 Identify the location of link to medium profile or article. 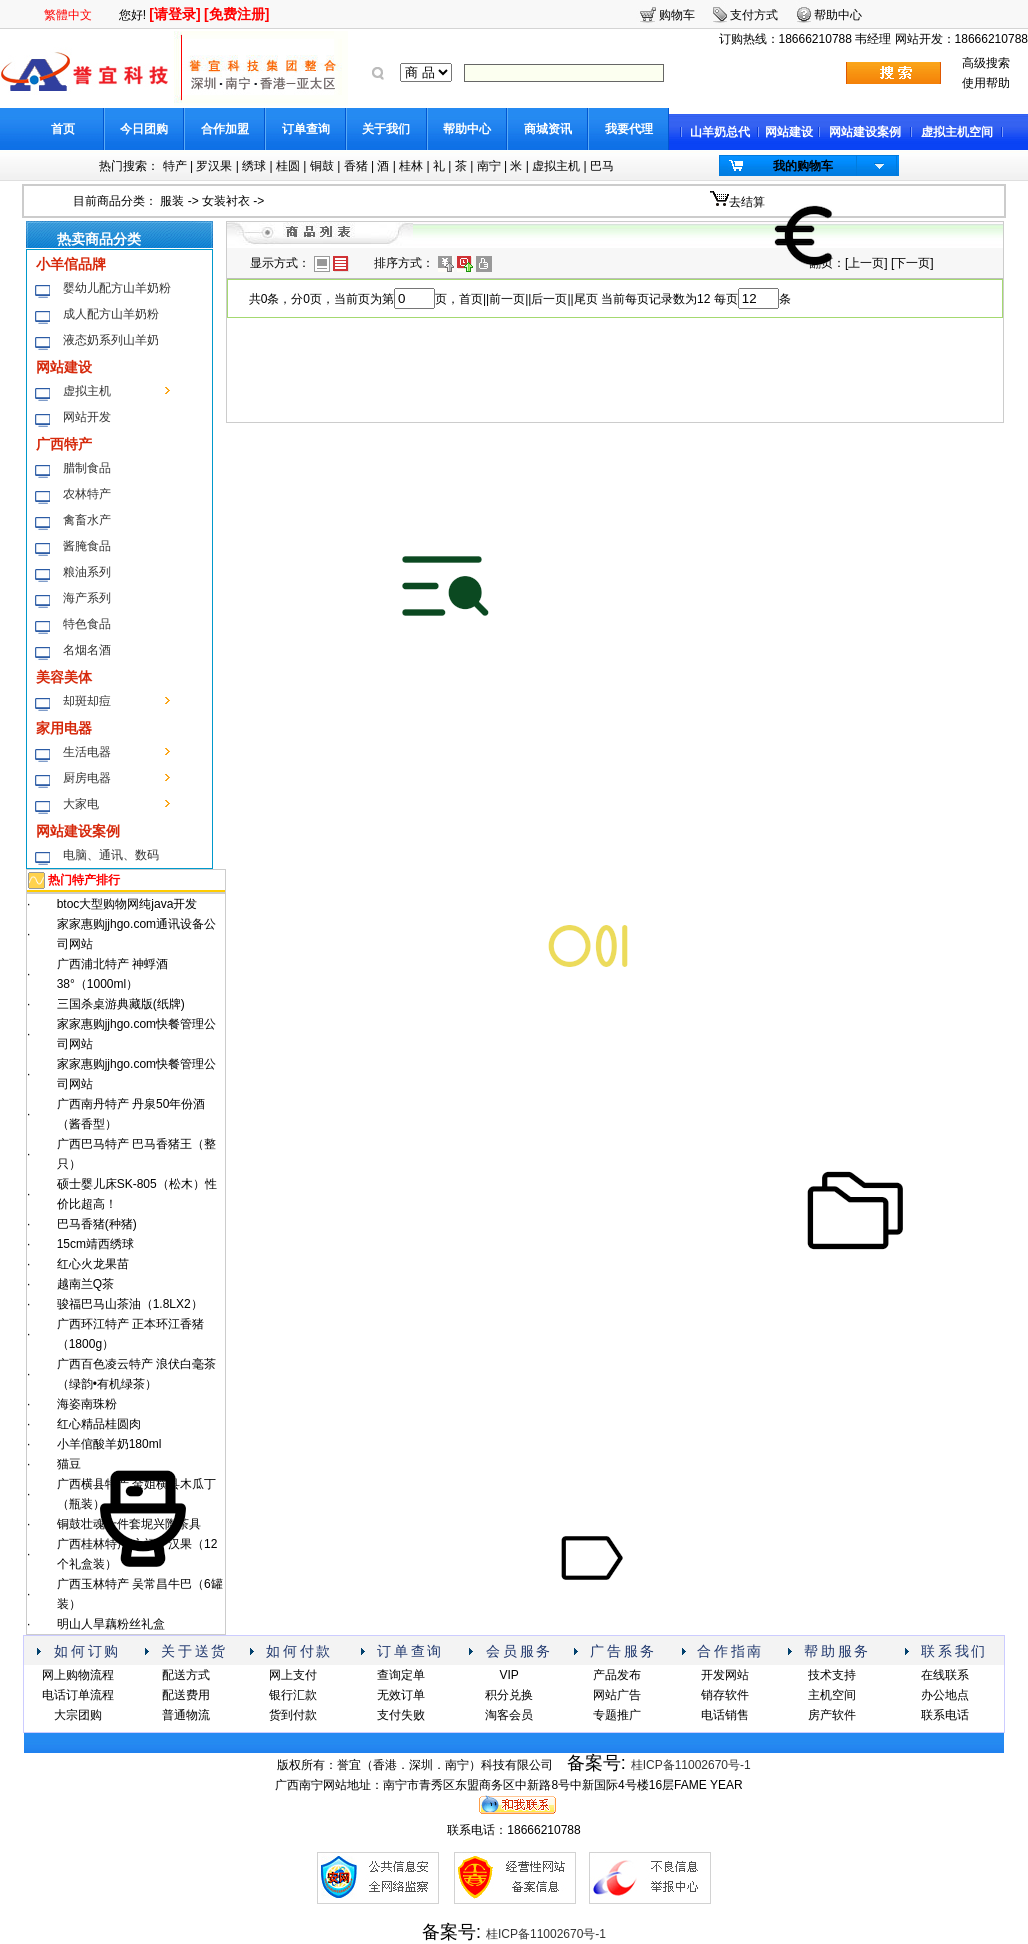
(588, 946).